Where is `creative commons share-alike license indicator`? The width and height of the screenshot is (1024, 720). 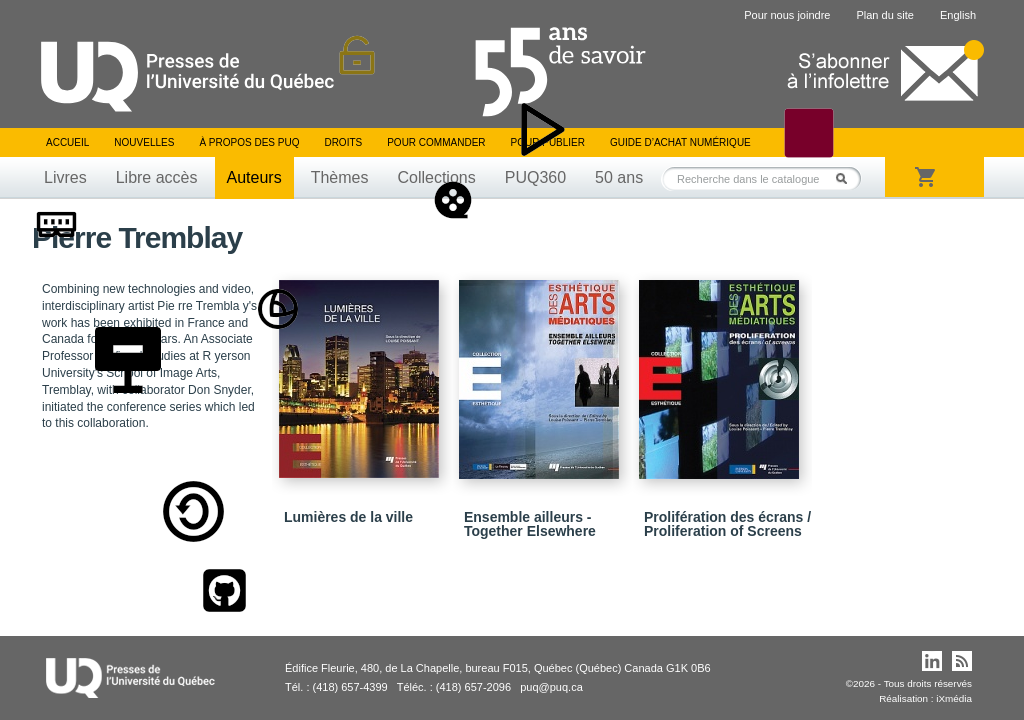
creative commons share-alike license indicator is located at coordinates (193, 511).